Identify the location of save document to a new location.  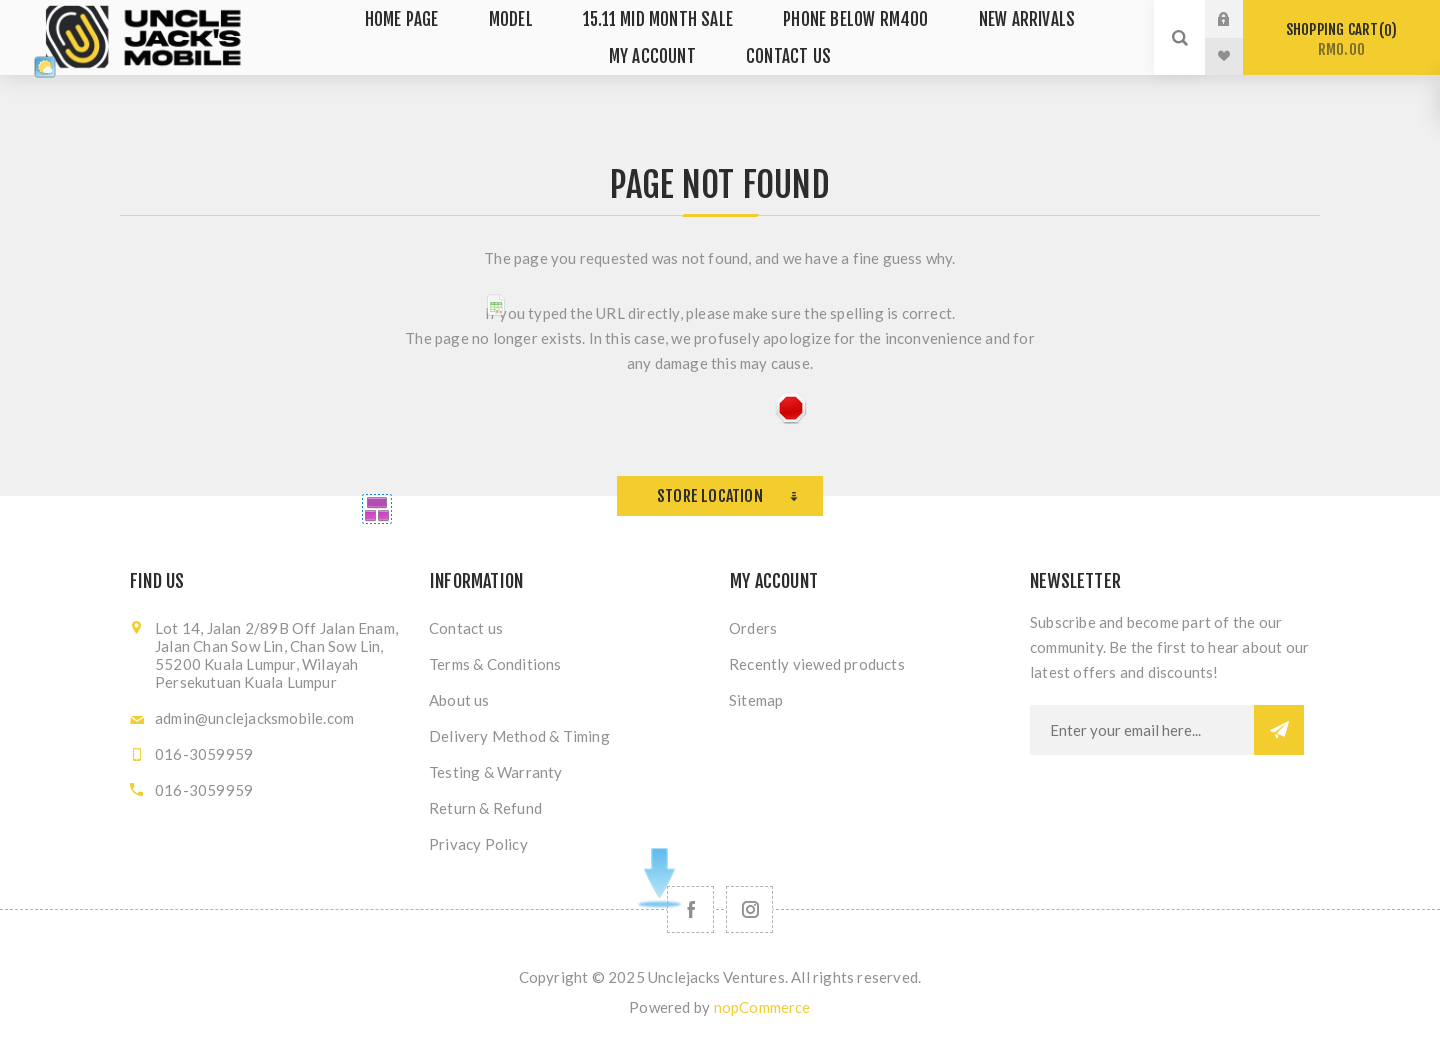
(659, 874).